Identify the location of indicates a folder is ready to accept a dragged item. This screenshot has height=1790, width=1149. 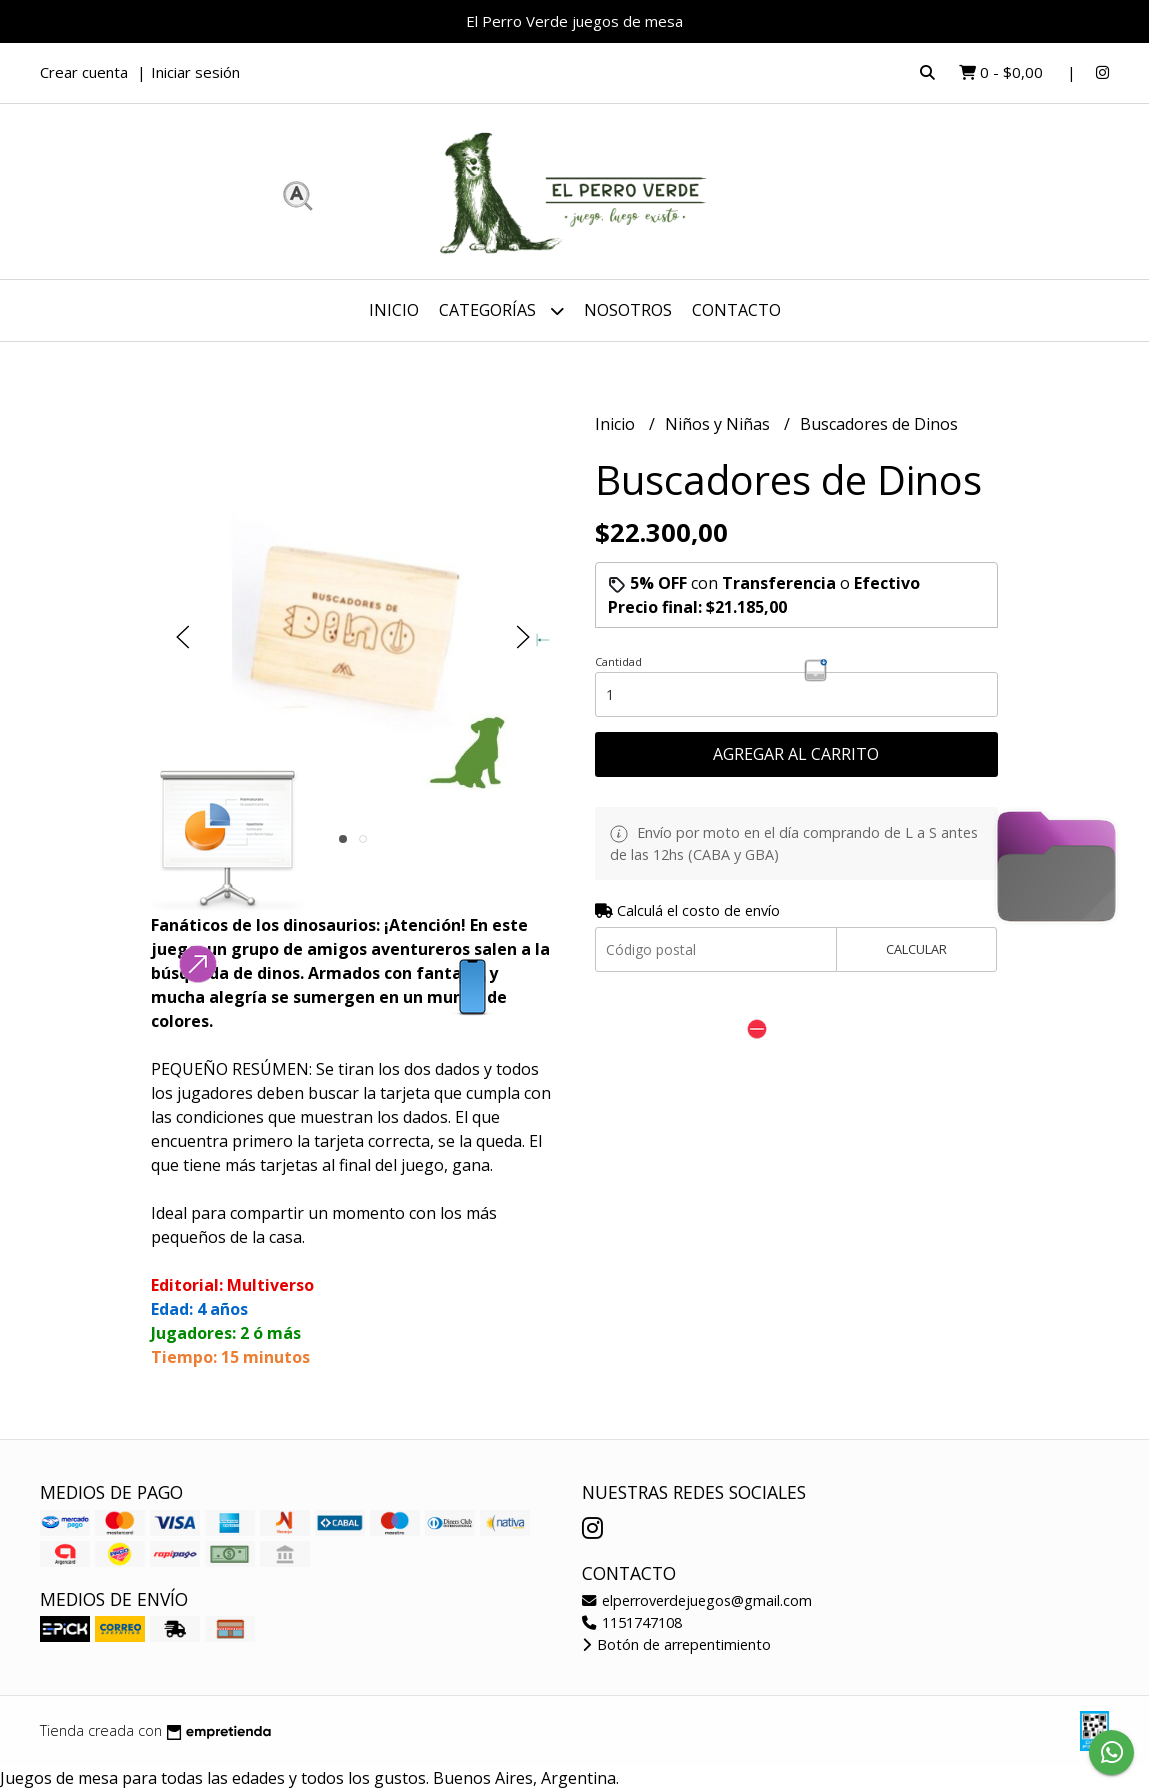
(1056, 866).